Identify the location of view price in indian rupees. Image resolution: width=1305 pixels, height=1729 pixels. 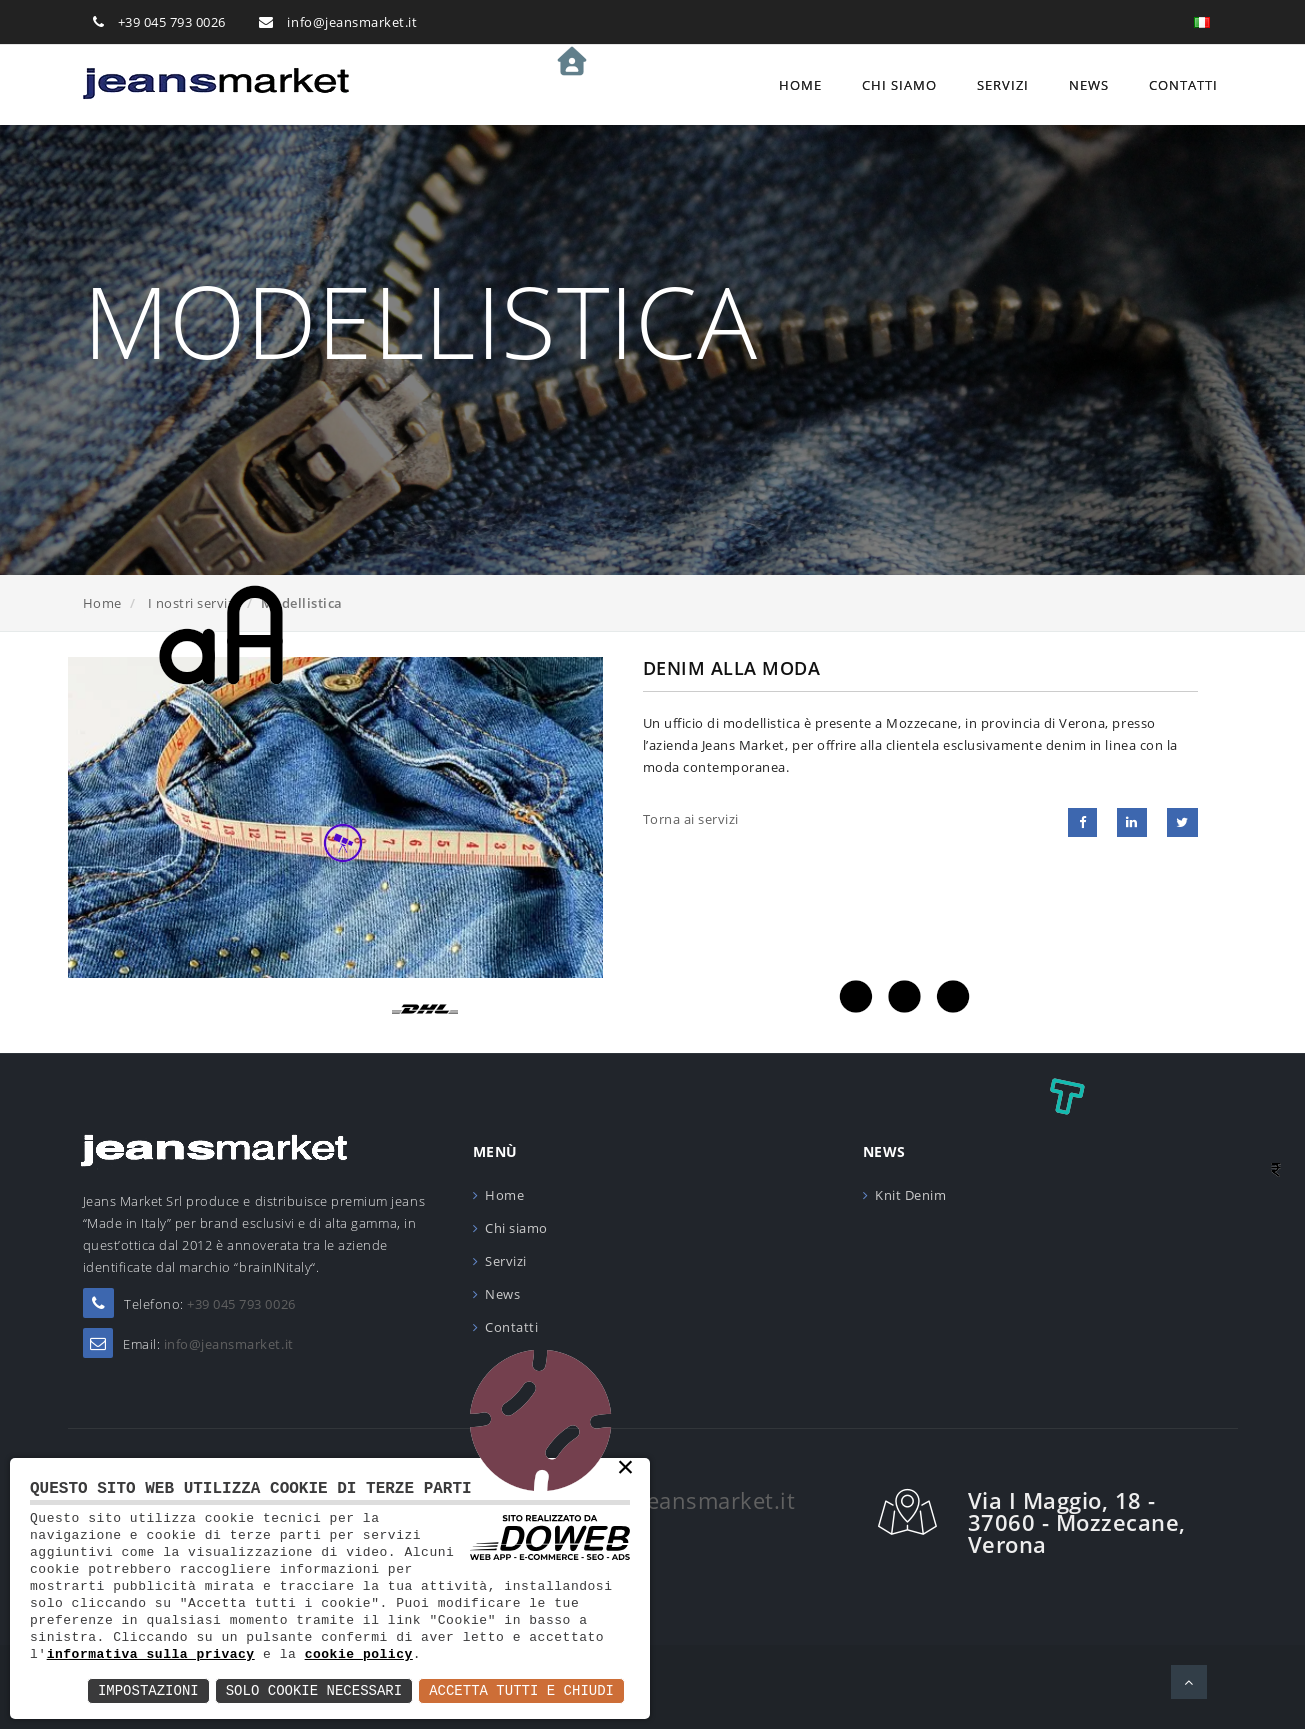
(1276, 1170).